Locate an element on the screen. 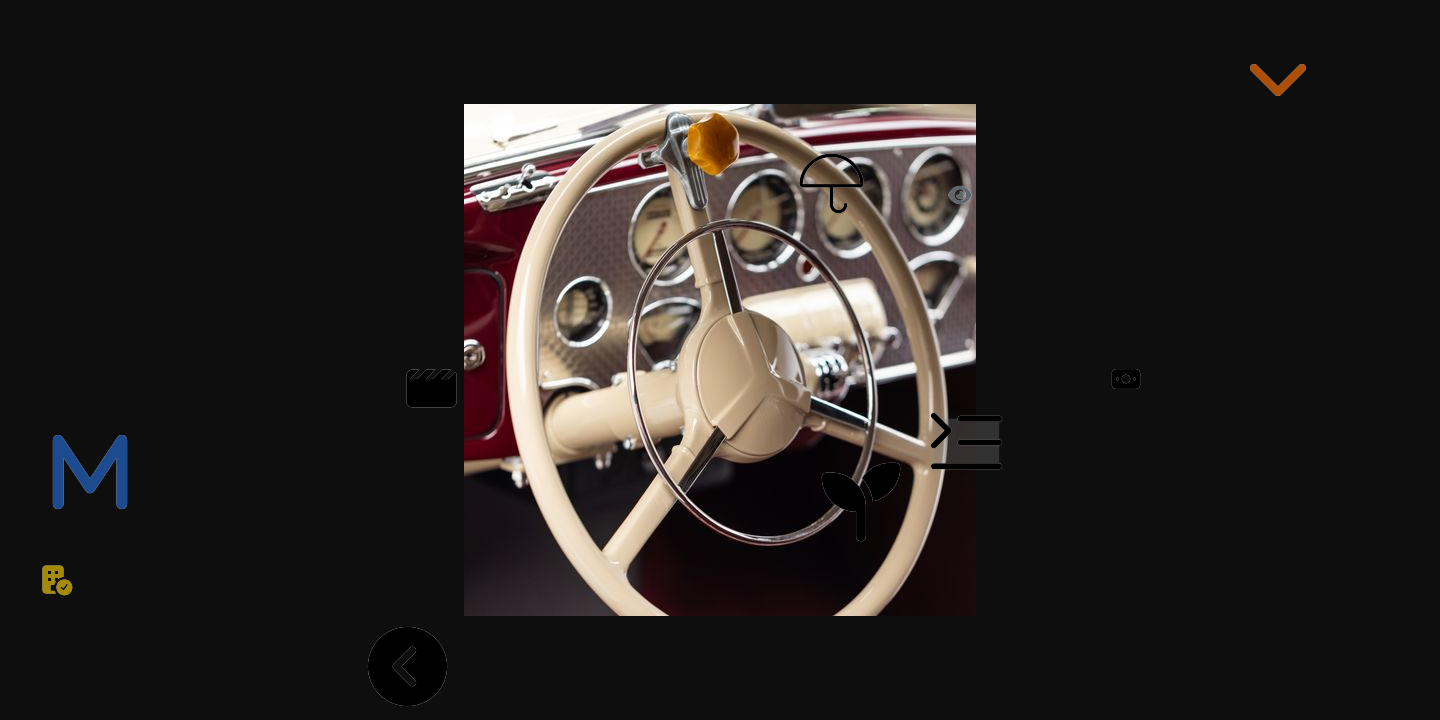  indicates new growth or beginner status is located at coordinates (861, 502).